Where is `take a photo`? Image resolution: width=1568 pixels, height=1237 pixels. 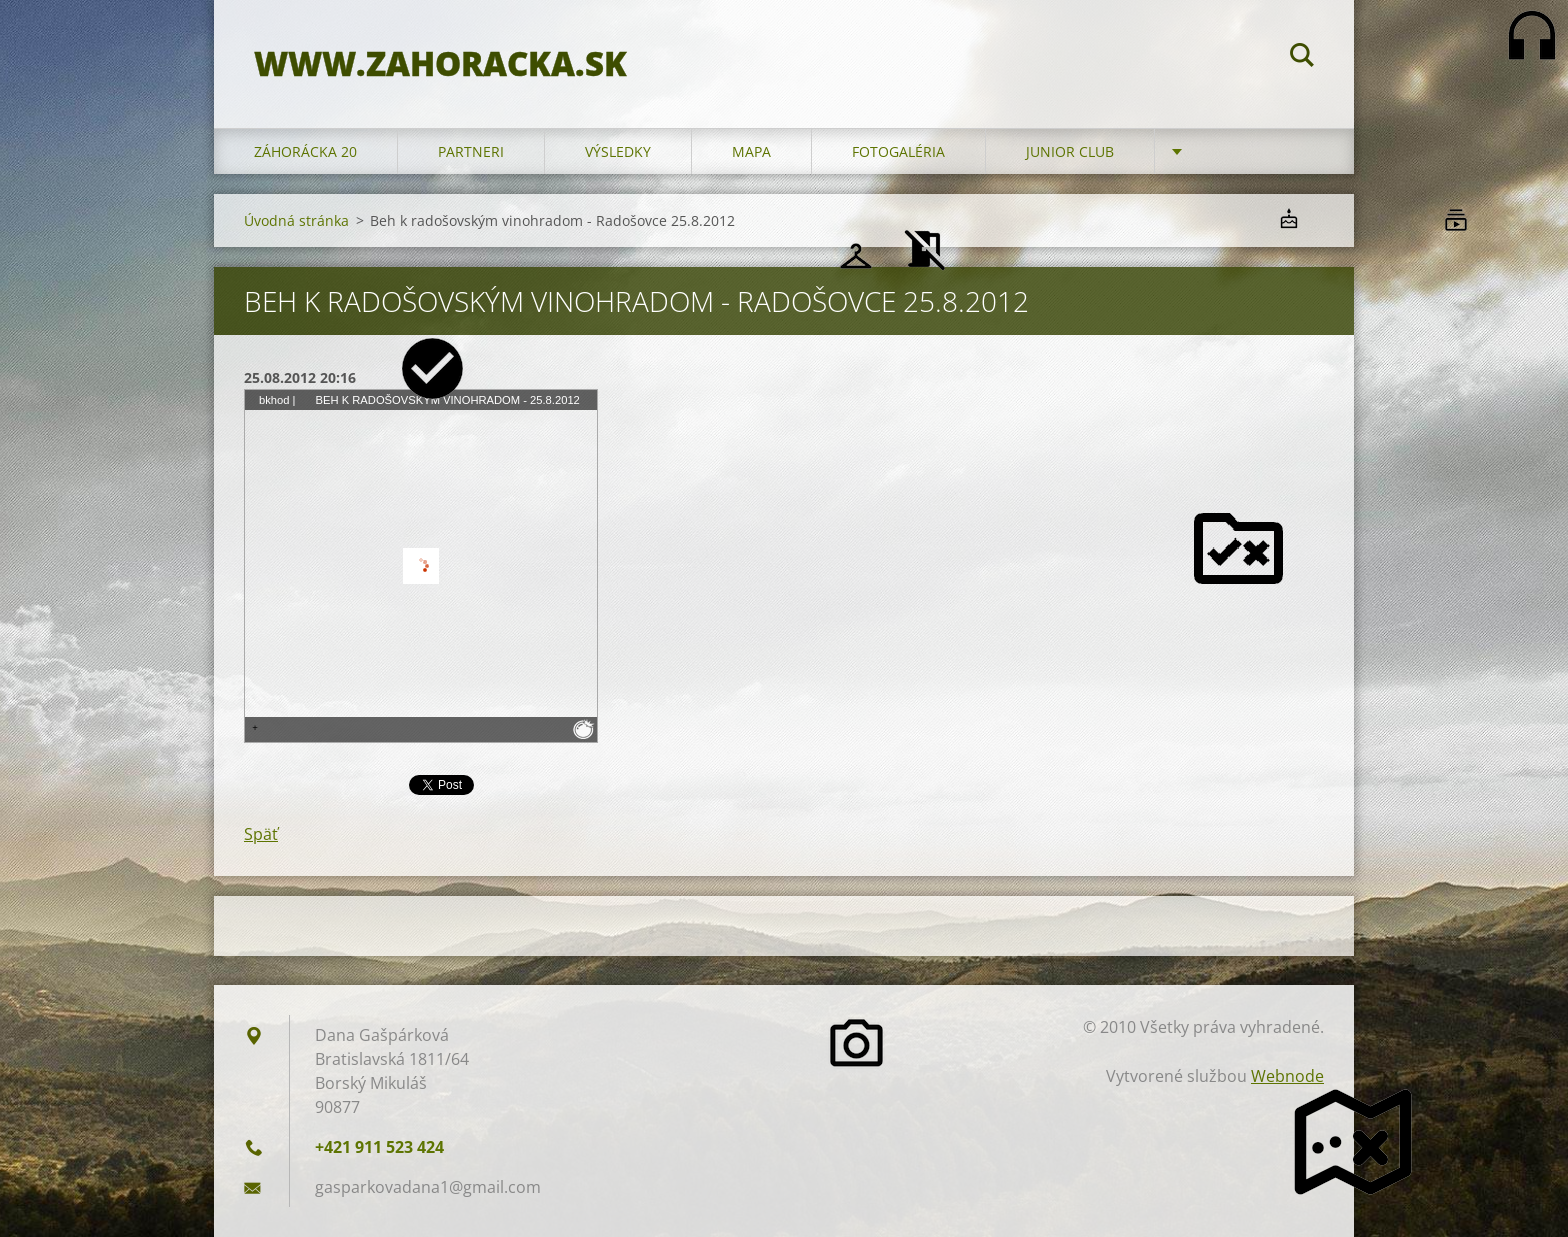
take a photo is located at coordinates (856, 1045).